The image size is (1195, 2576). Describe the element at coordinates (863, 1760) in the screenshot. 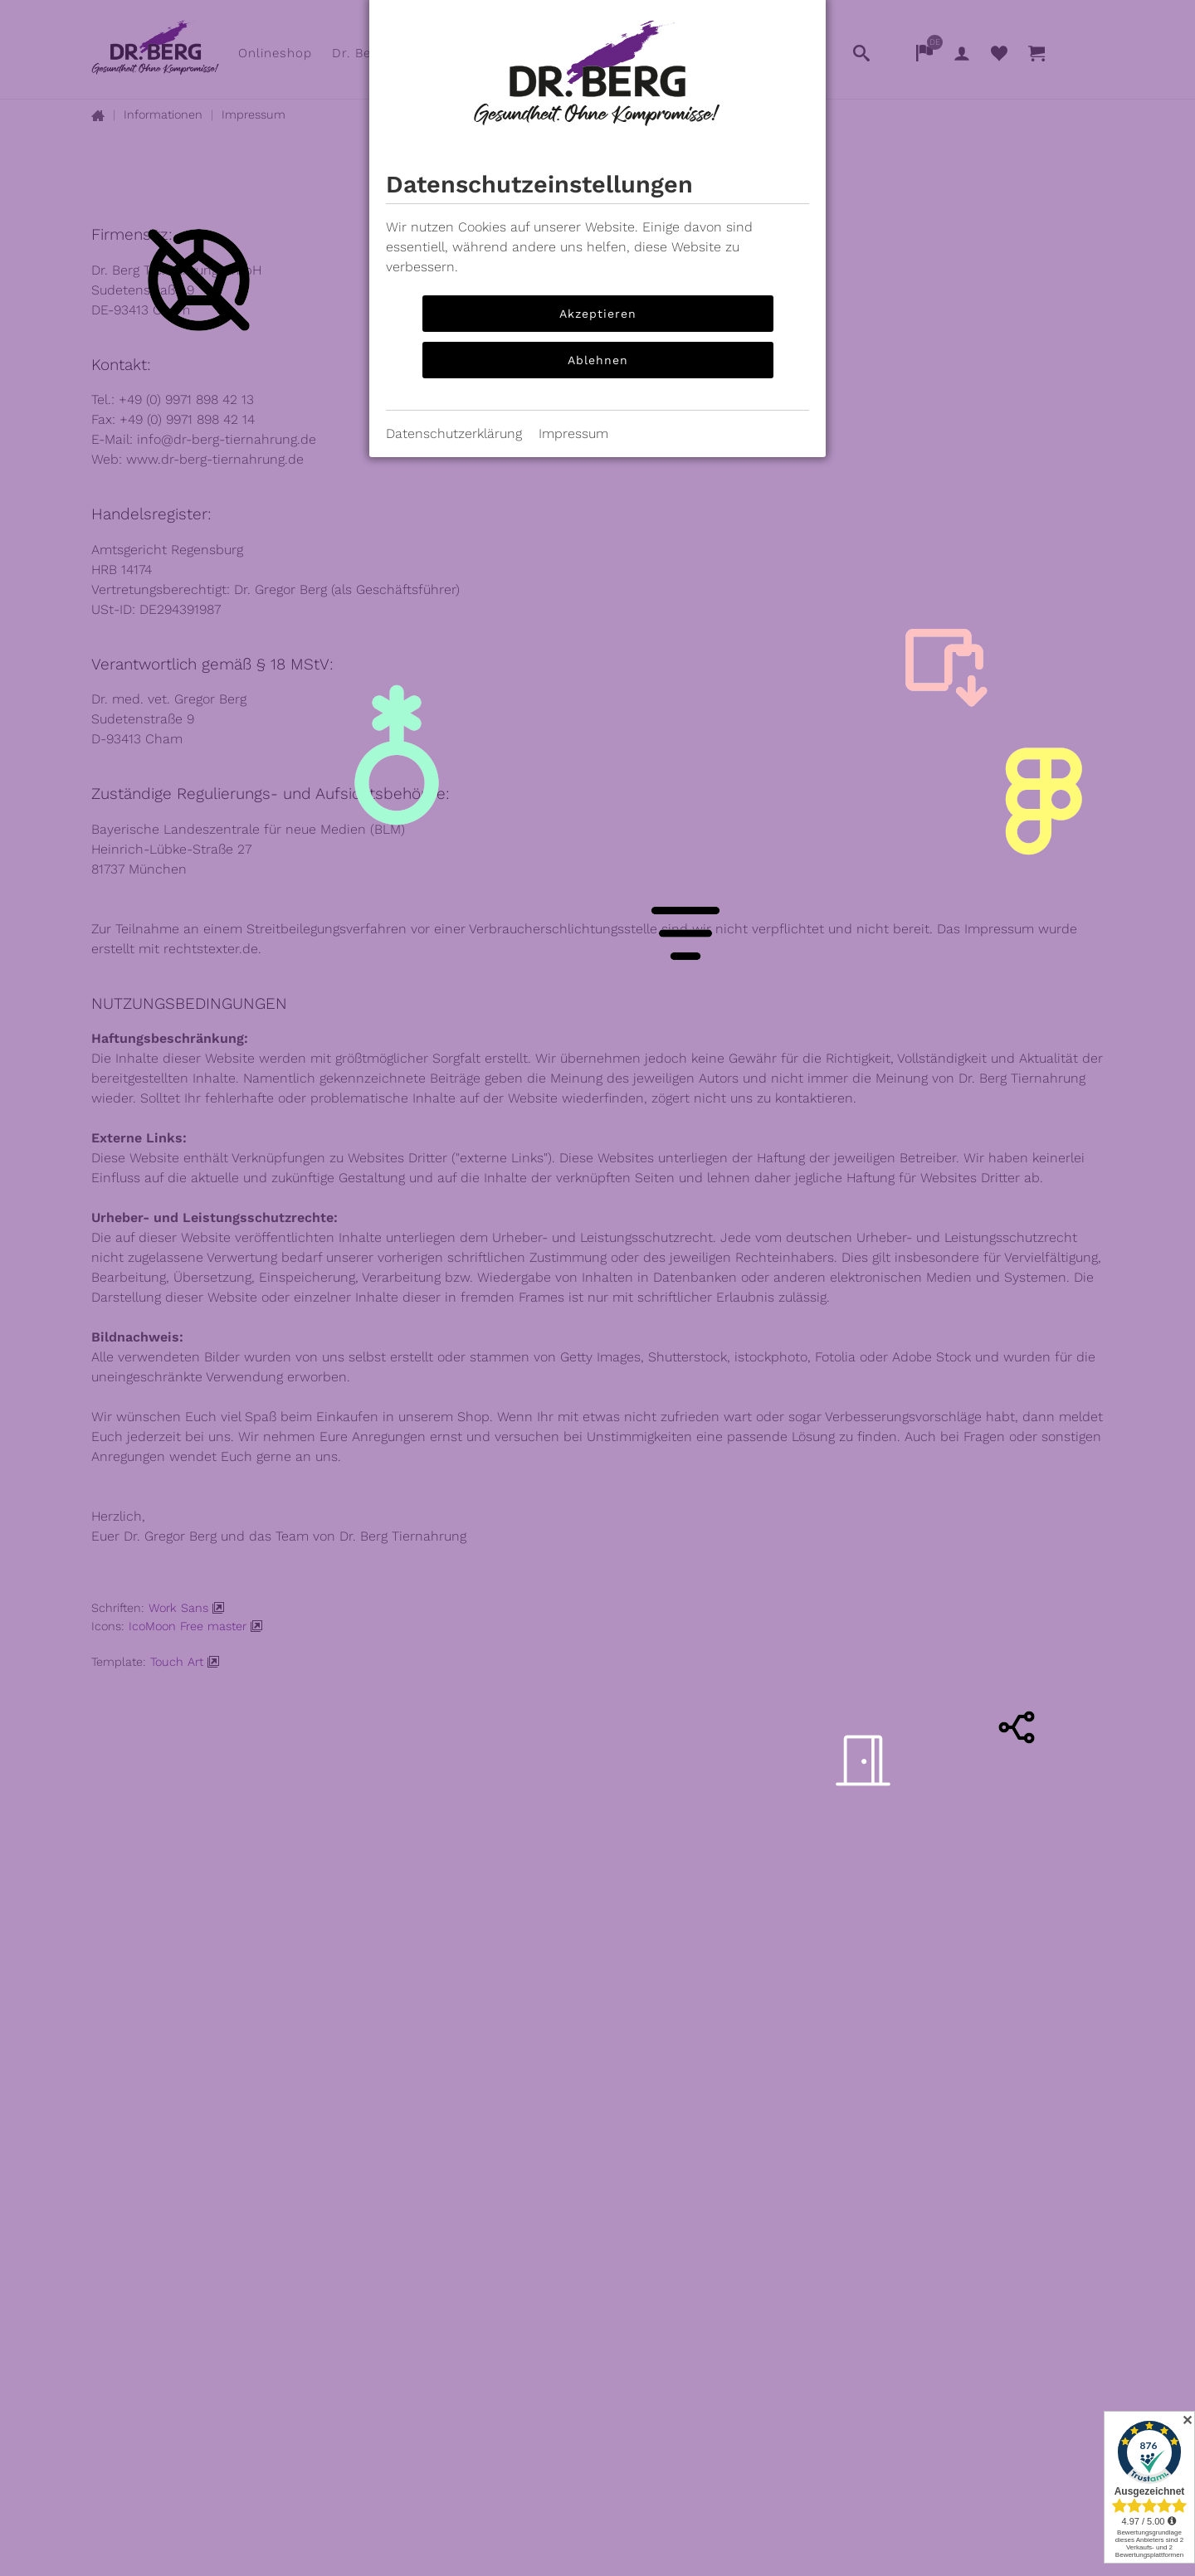

I see `log out or exit the application` at that location.